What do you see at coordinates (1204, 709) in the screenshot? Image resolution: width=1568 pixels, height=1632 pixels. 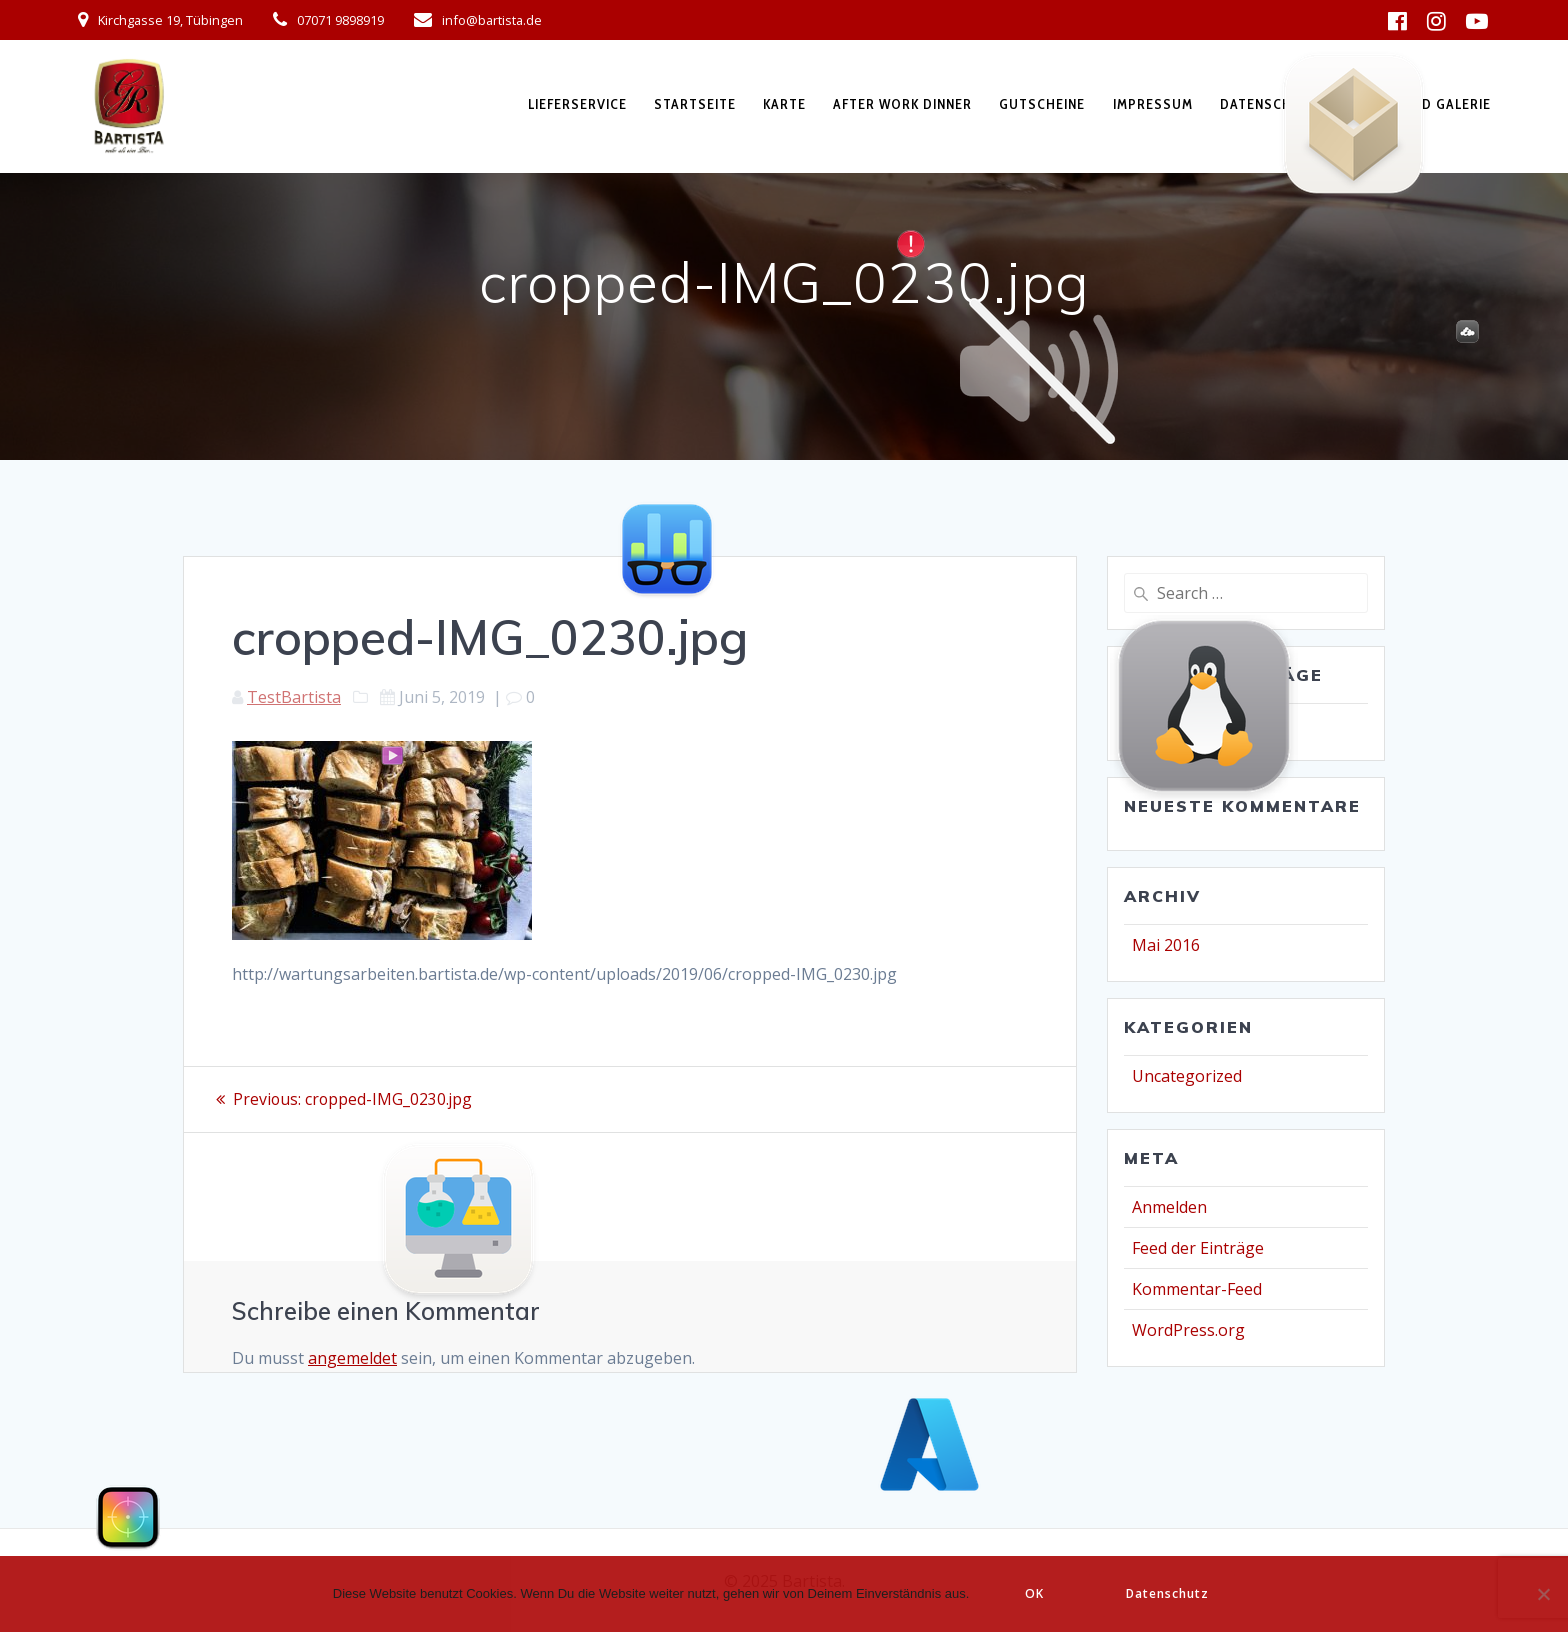 I see `access linux system preferences` at bounding box center [1204, 709].